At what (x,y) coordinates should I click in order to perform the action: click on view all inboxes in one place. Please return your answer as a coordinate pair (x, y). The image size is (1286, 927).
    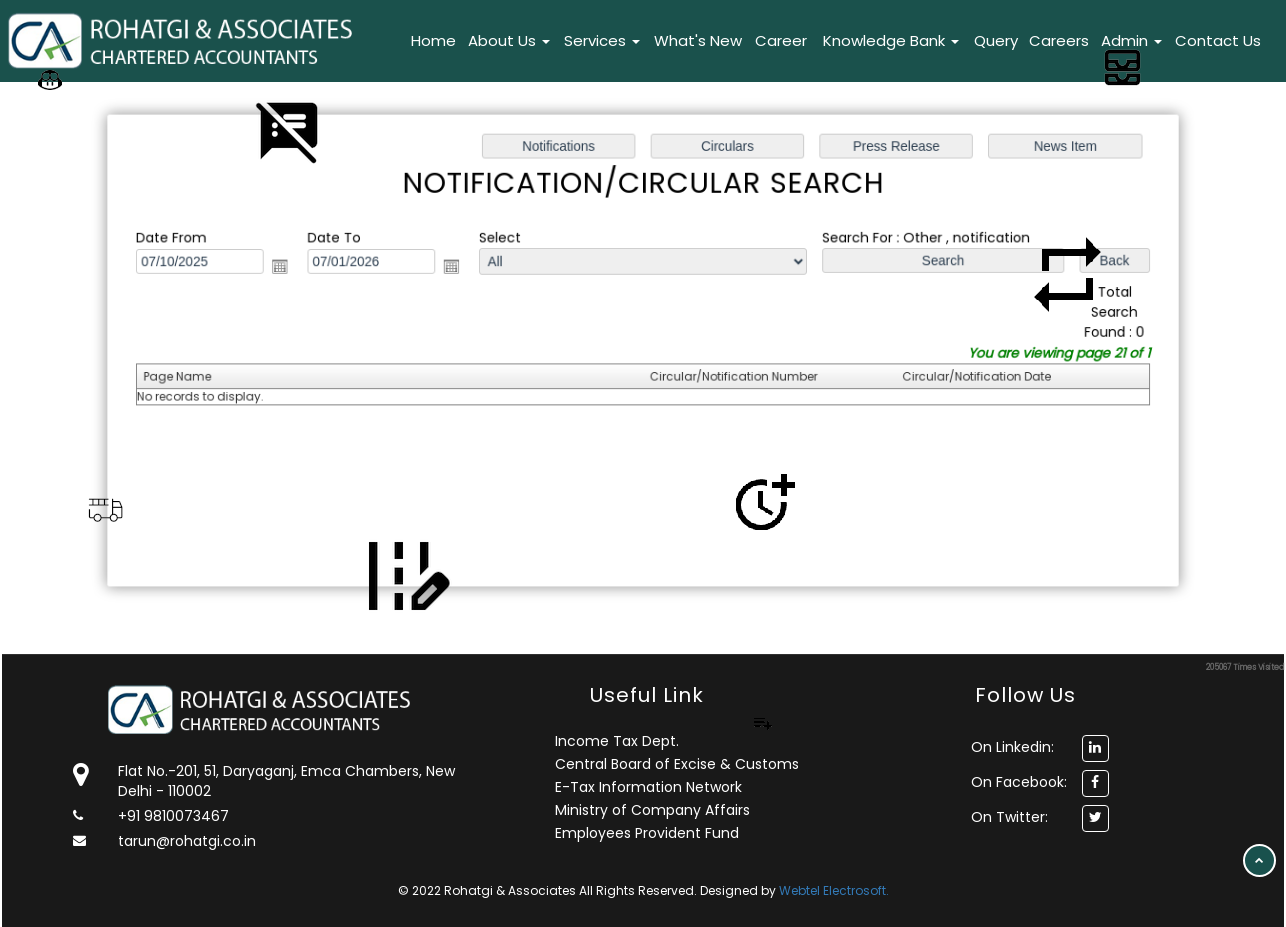
    Looking at the image, I should click on (1122, 67).